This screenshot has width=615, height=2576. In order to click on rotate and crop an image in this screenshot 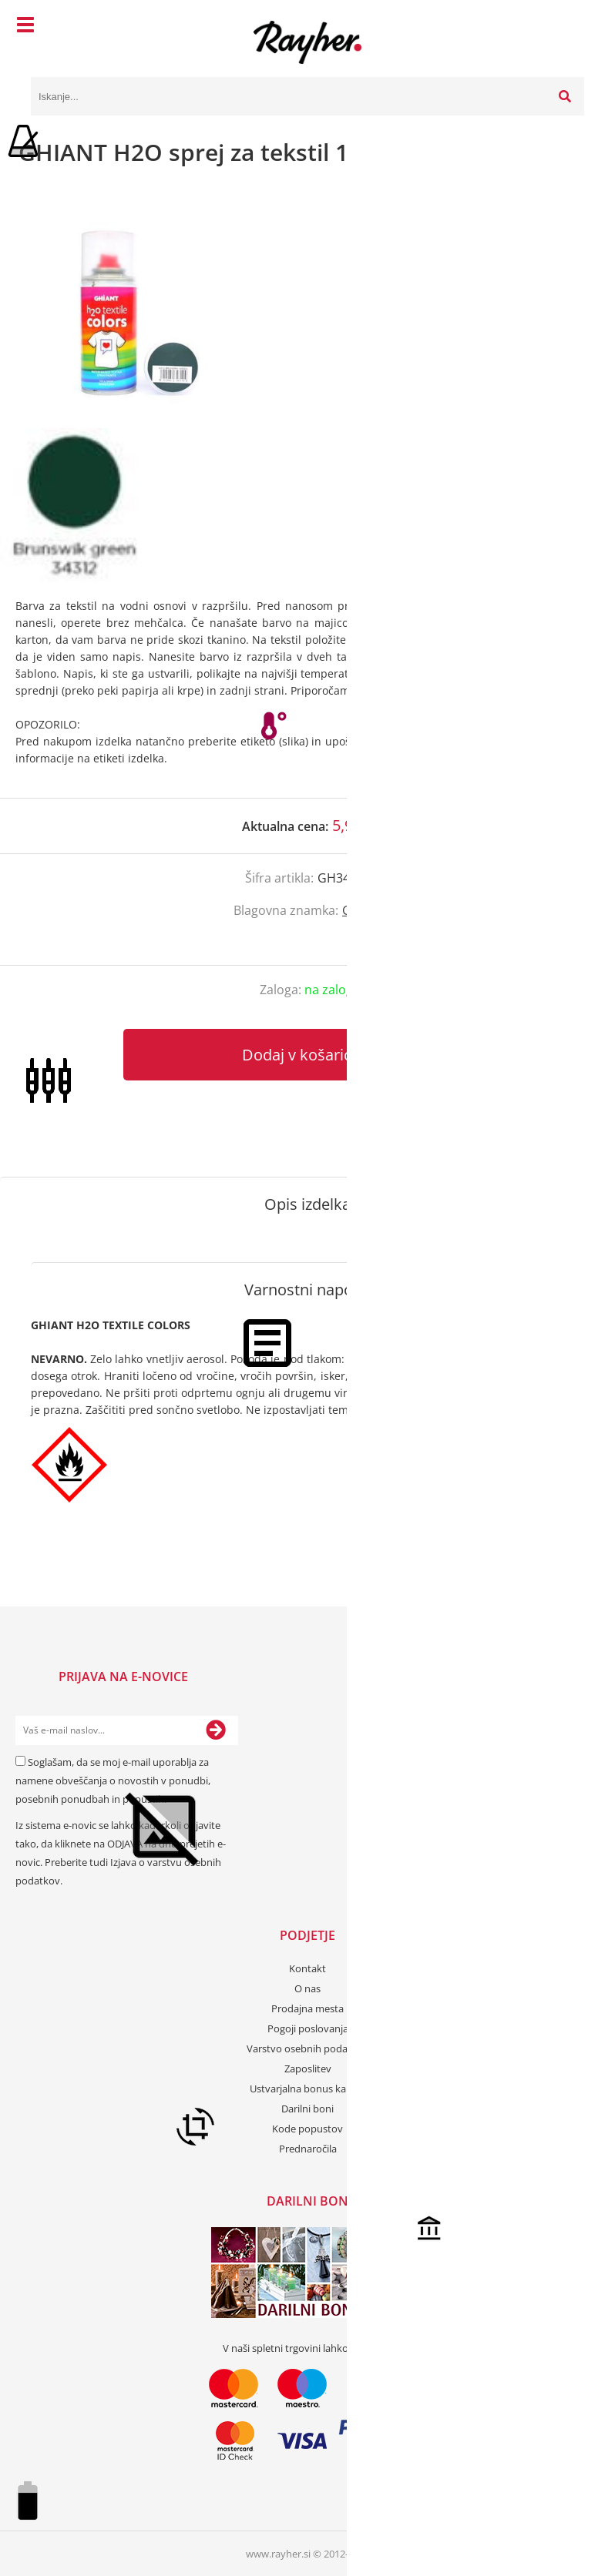, I will do `click(195, 2126)`.